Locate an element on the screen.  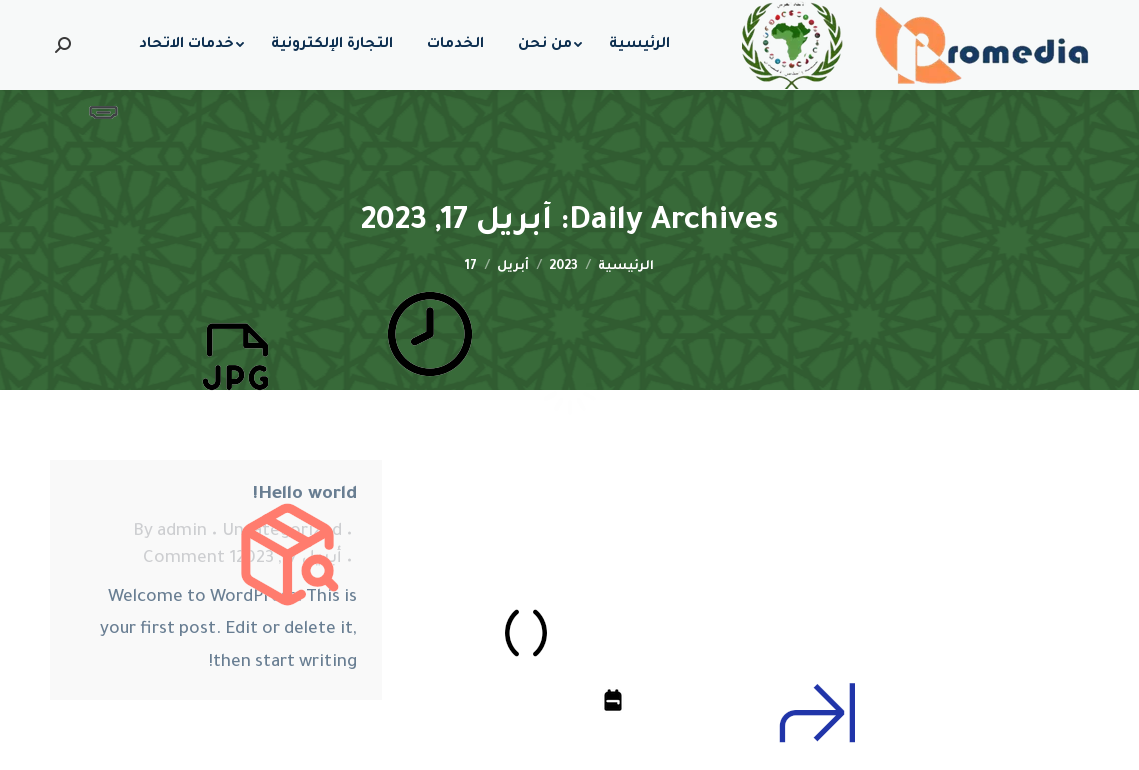
indicates 8 o'clock time is located at coordinates (430, 334).